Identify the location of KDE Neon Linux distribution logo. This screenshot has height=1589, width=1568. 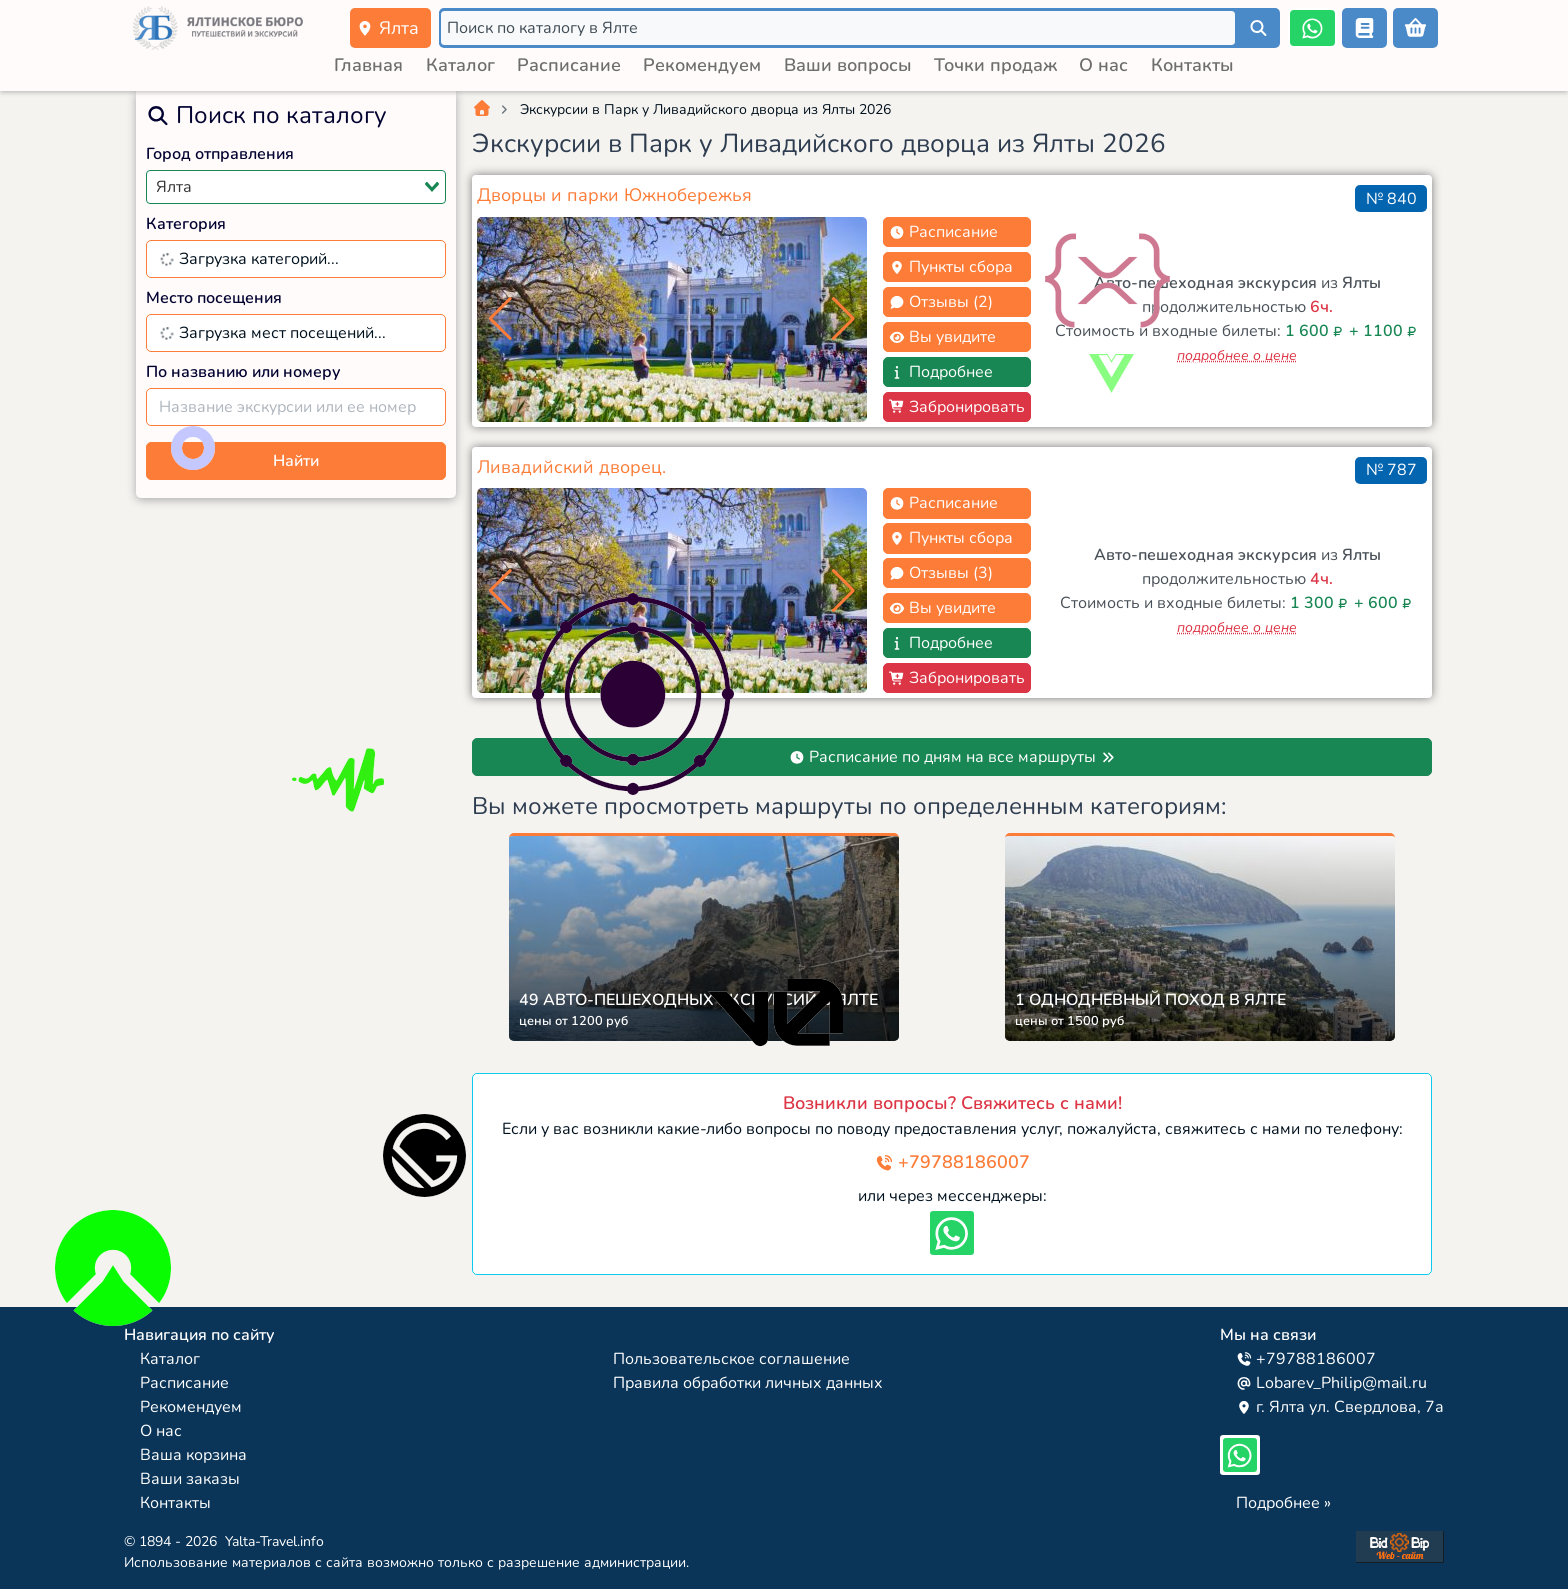
(633, 694).